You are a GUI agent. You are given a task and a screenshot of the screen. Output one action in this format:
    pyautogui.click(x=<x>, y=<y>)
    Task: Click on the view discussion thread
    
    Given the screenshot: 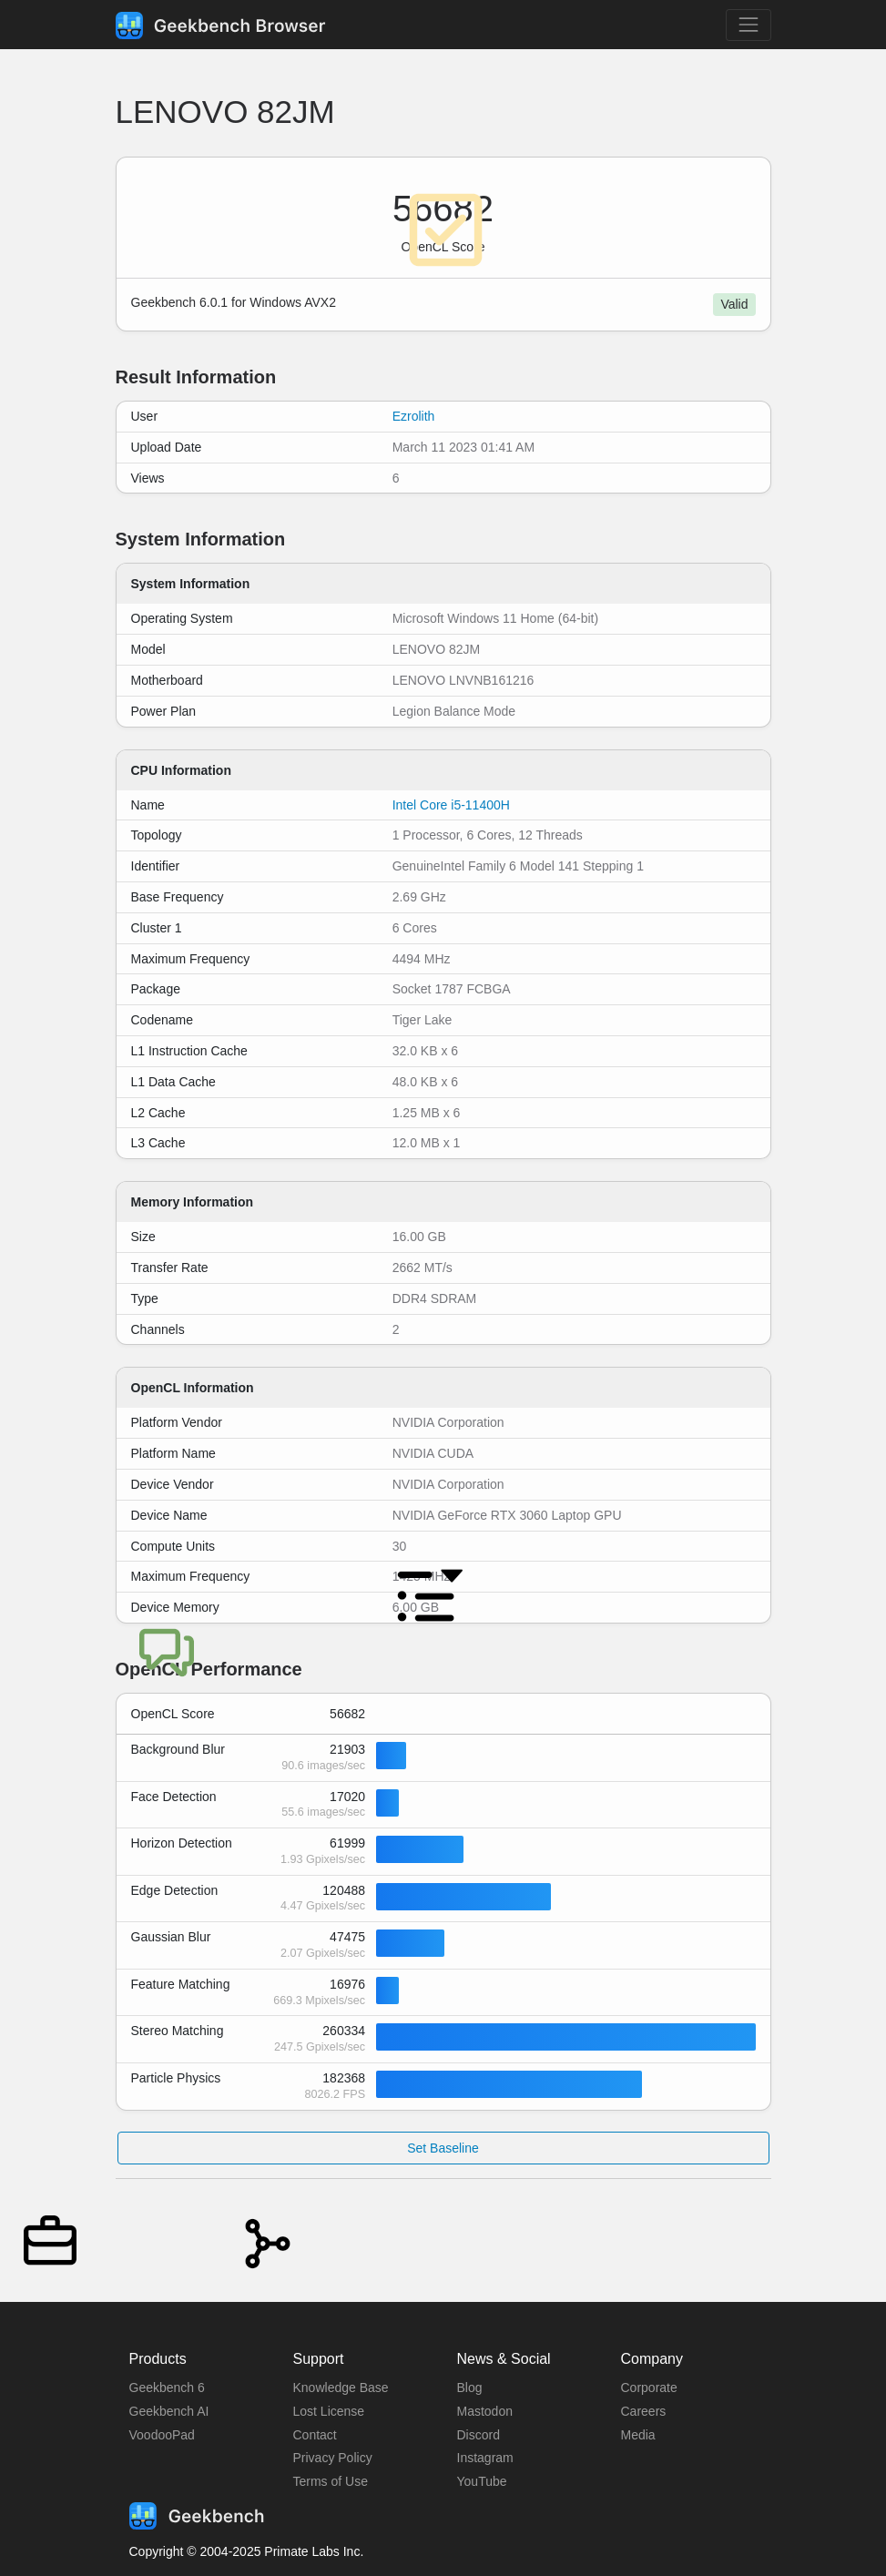 What is the action you would take?
    pyautogui.click(x=167, y=1653)
    